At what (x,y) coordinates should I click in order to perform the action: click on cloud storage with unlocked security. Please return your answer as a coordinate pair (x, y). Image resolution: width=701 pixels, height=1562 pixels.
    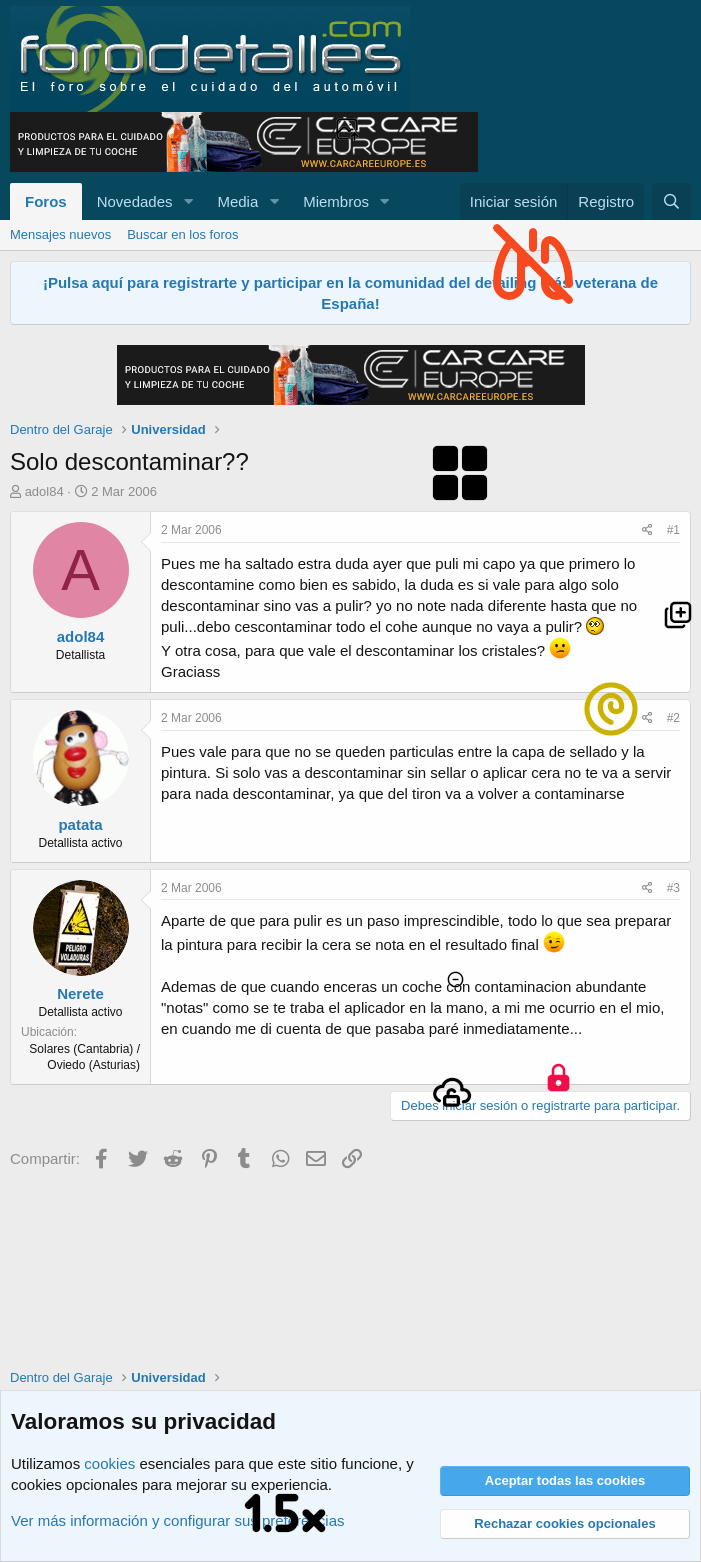
    Looking at the image, I should click on (451, 1091).